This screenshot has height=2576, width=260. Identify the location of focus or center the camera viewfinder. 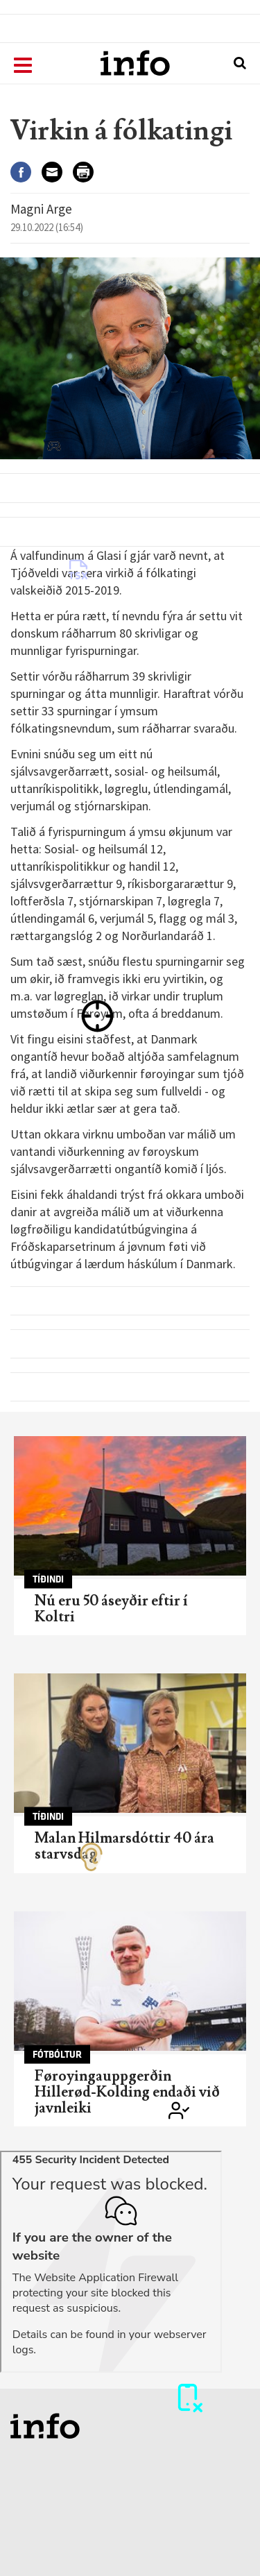
(97, 1016).